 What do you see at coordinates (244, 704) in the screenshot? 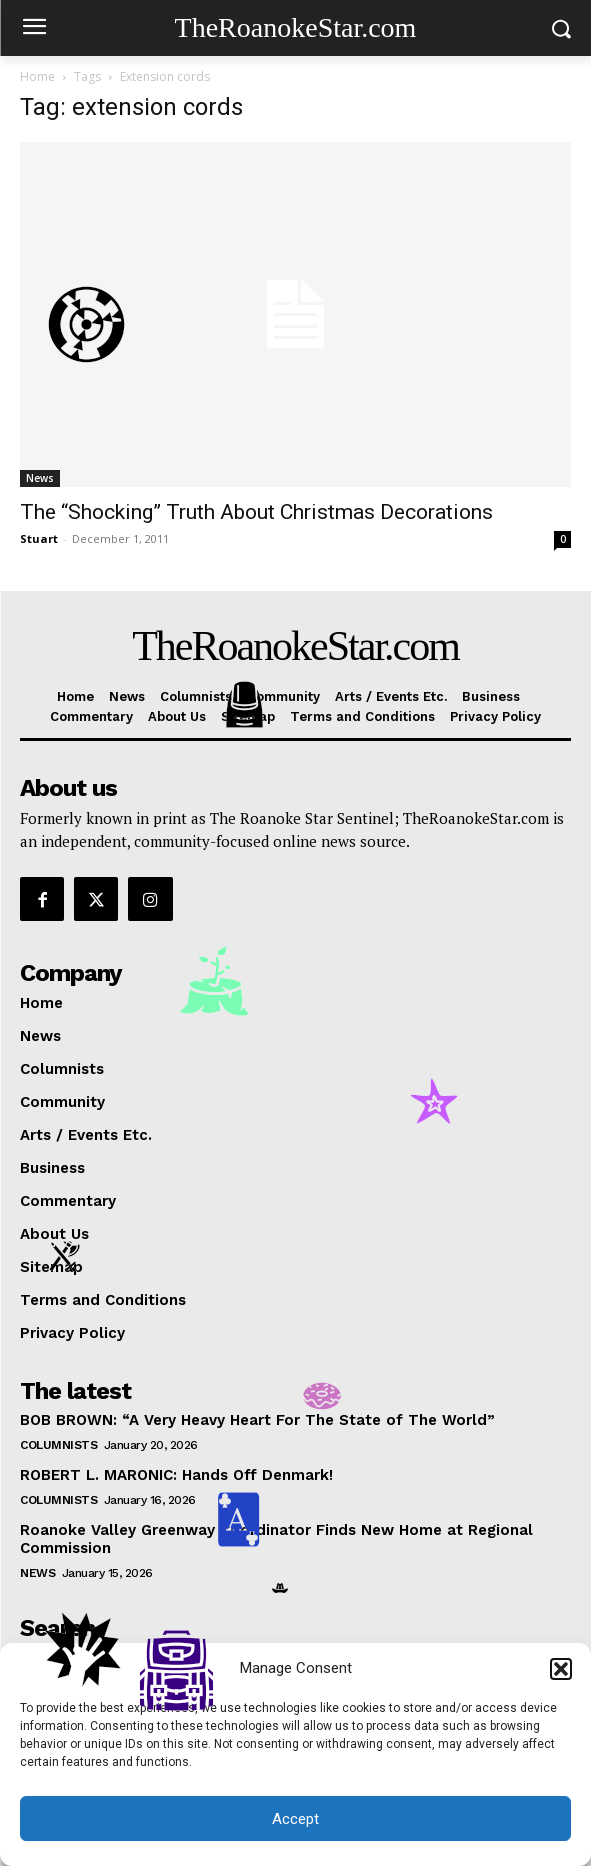
I see `select nail art or manicure options` at bounding box center [244, 704].